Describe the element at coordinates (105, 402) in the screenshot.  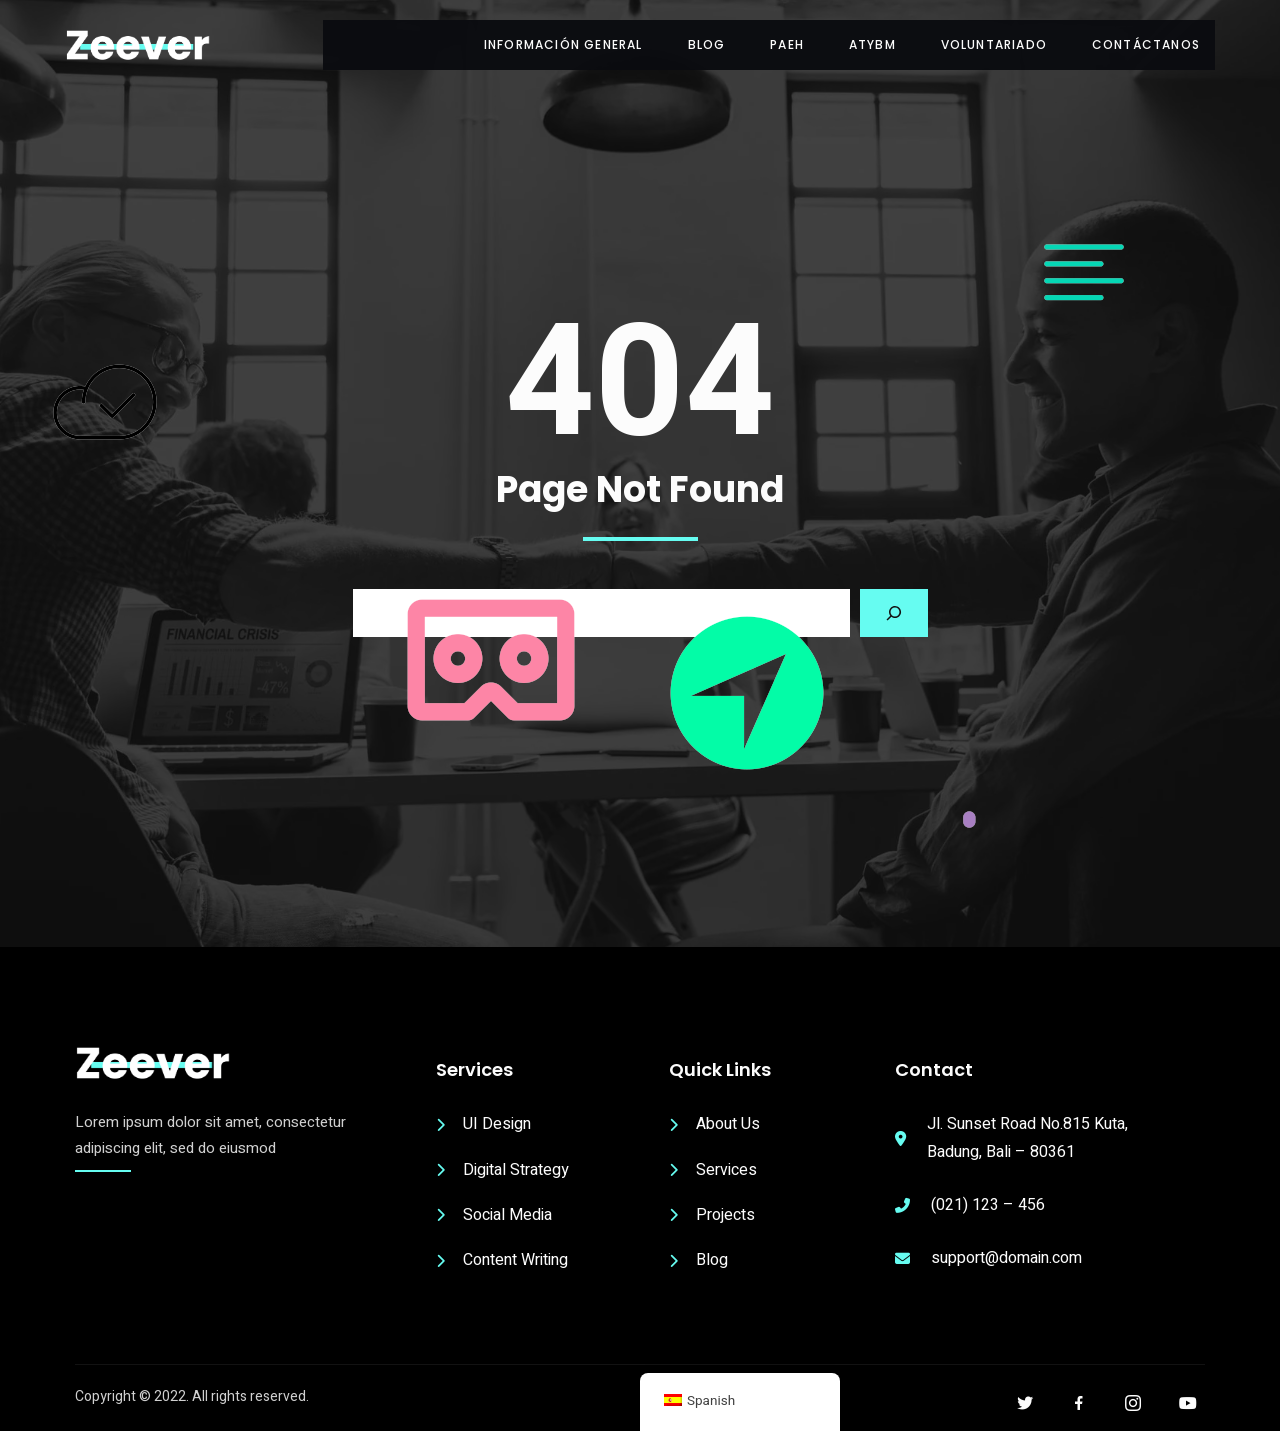
I see `file successfully uploaded to cloud storage` at that location.